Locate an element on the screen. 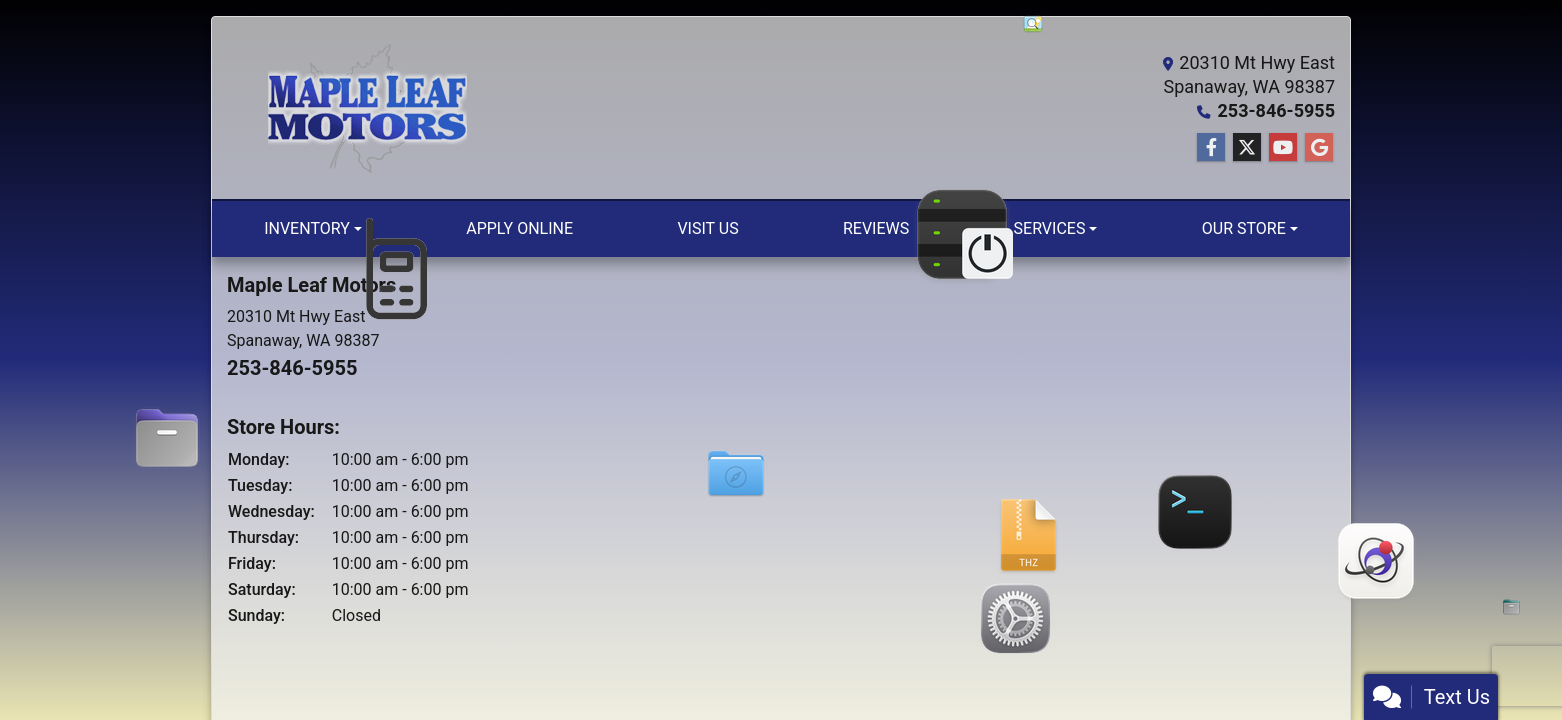 The height and width of the screenshot is (720, 1562). open system preferences is located at coordinates (1015, 618).